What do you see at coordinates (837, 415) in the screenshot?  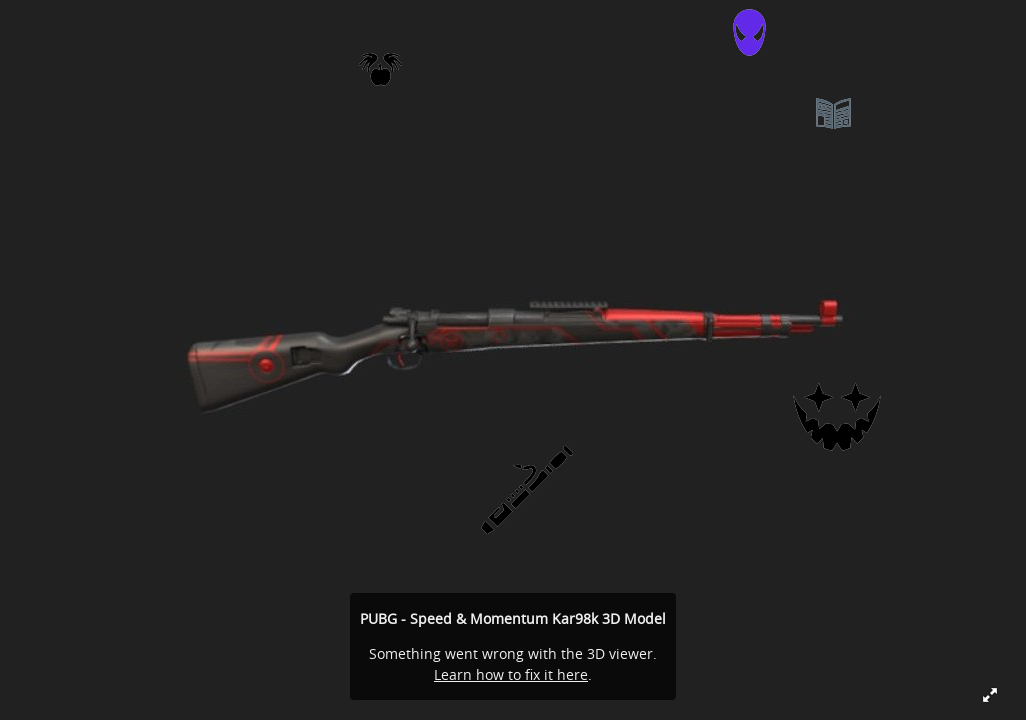 I see `indicates a delighted or excited mood` at bounding box center [837, 415].